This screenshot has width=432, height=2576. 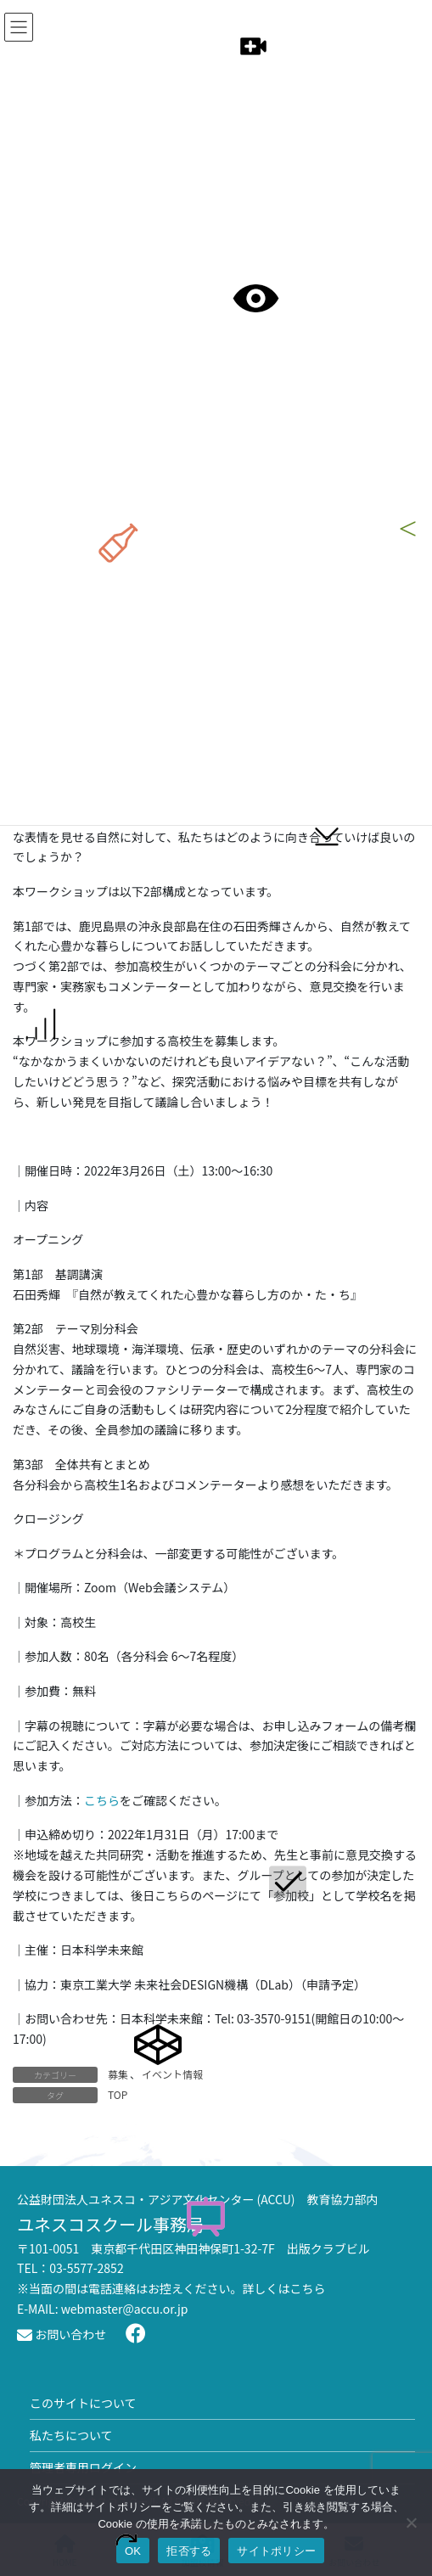 What do you see at coordinates (158, 2045) in the screenshot?
I see `open CodePen profile or projects` at bounding box center [158, 2045].